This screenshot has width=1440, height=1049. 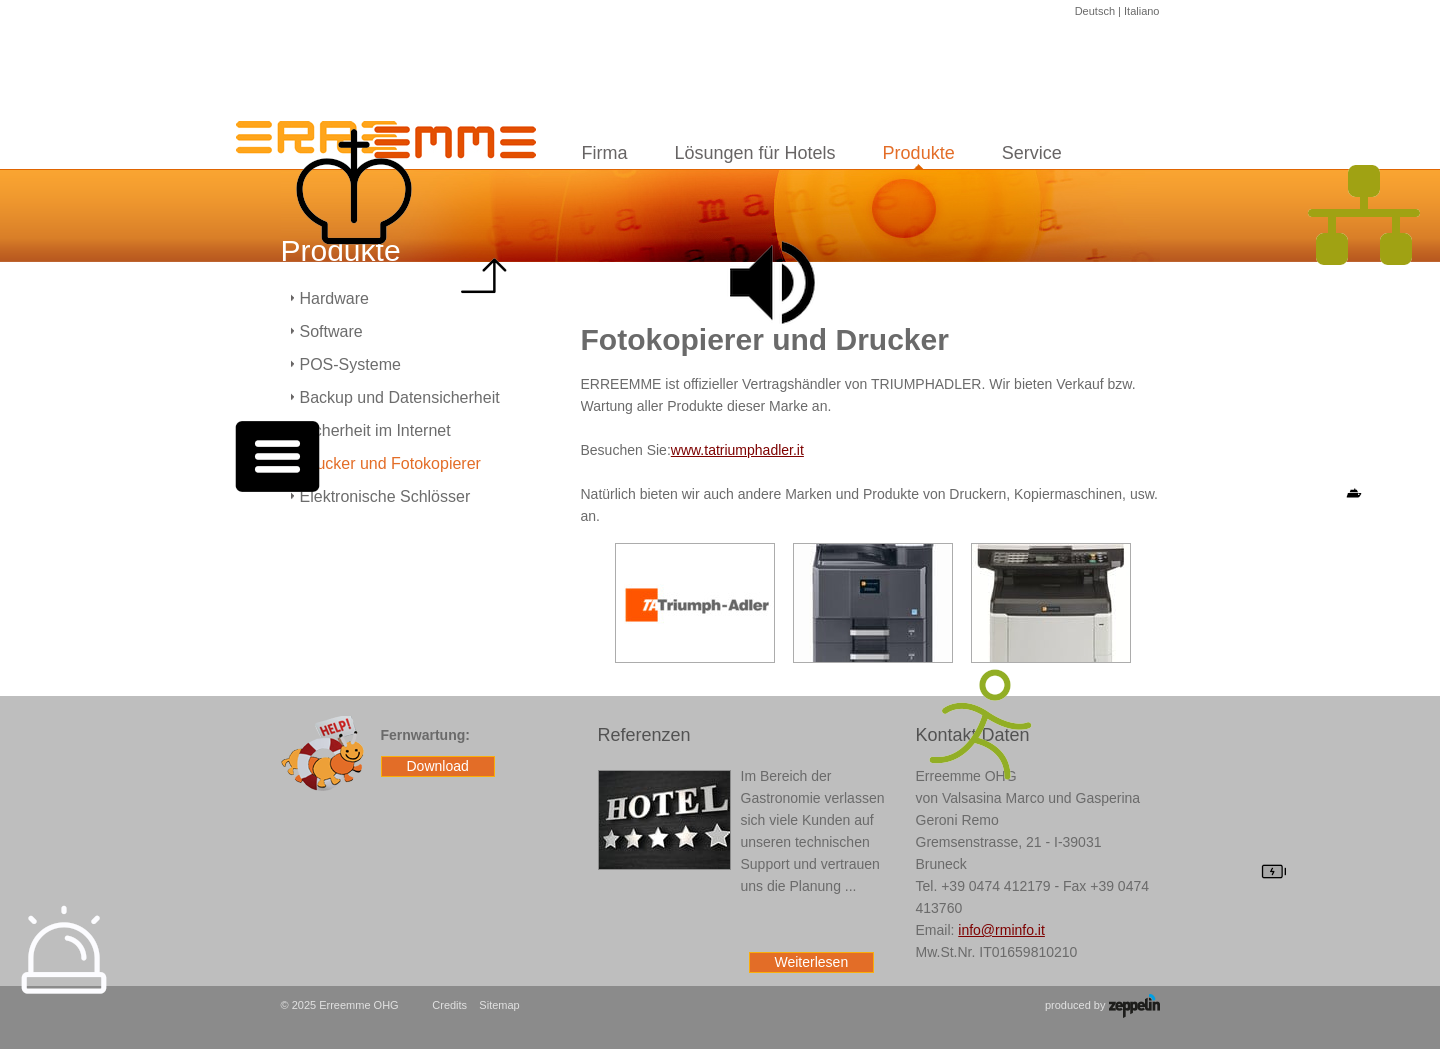 What do you see at coordinates (277, 456) in the screenshot?
I see `view article or document content` at bounding box center [277, 456].